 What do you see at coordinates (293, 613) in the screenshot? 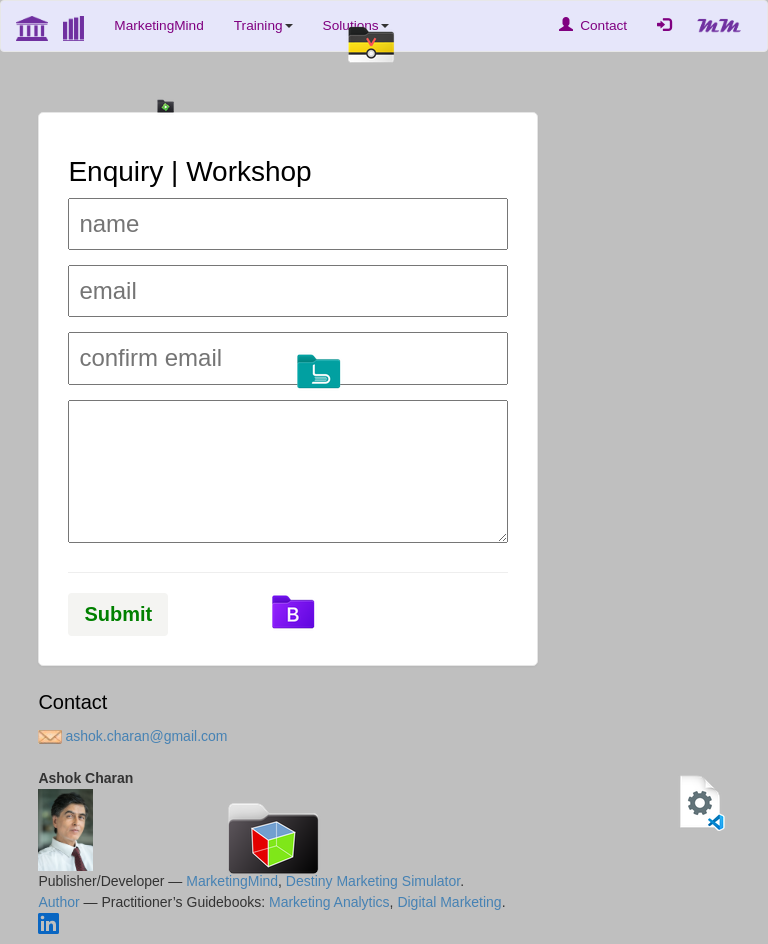
I see `folder containing bootstrap framework files` at bounding box center [293, 613].